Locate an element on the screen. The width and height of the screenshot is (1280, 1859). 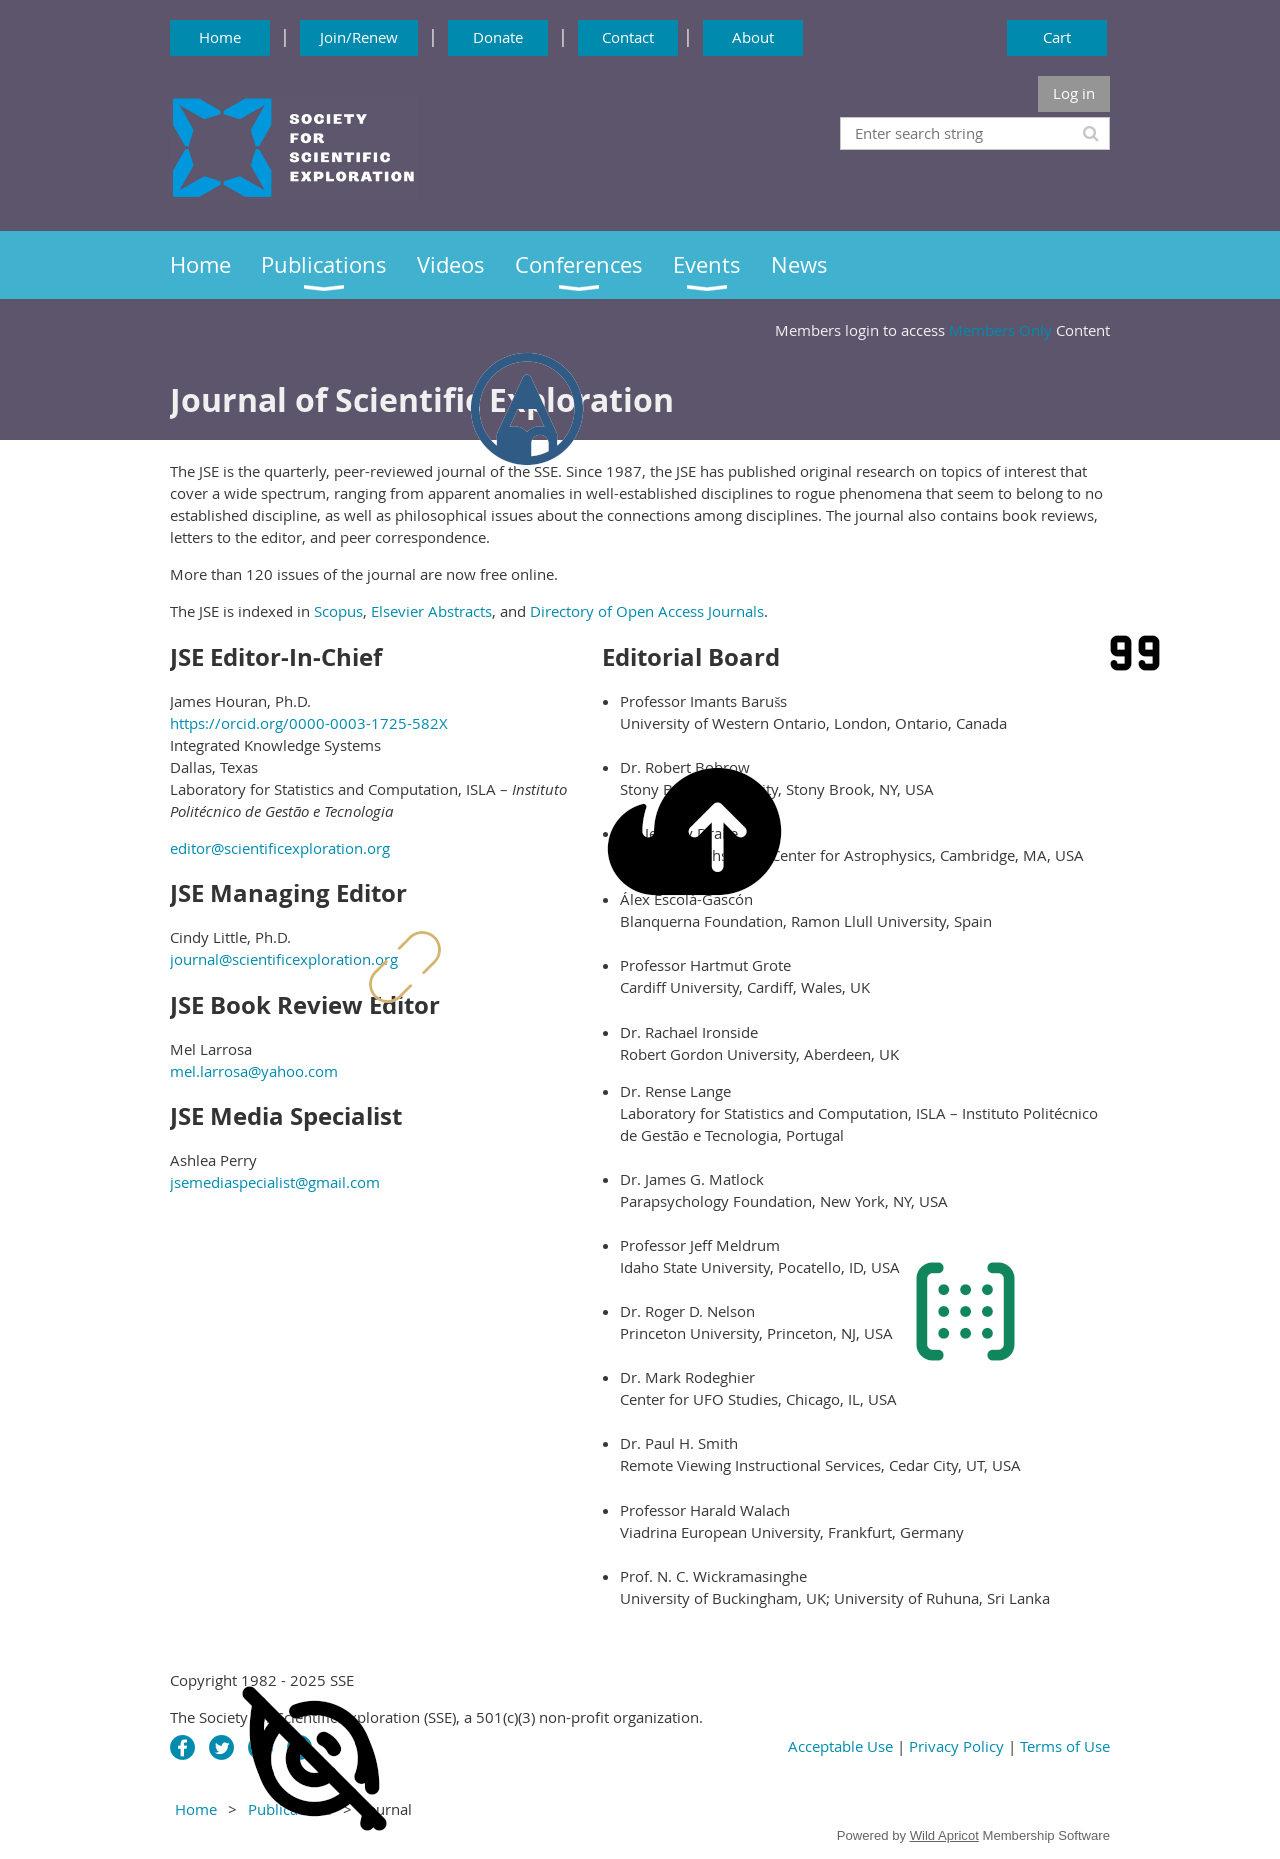
unlink or break a connection is located at coordinates (405, 967).